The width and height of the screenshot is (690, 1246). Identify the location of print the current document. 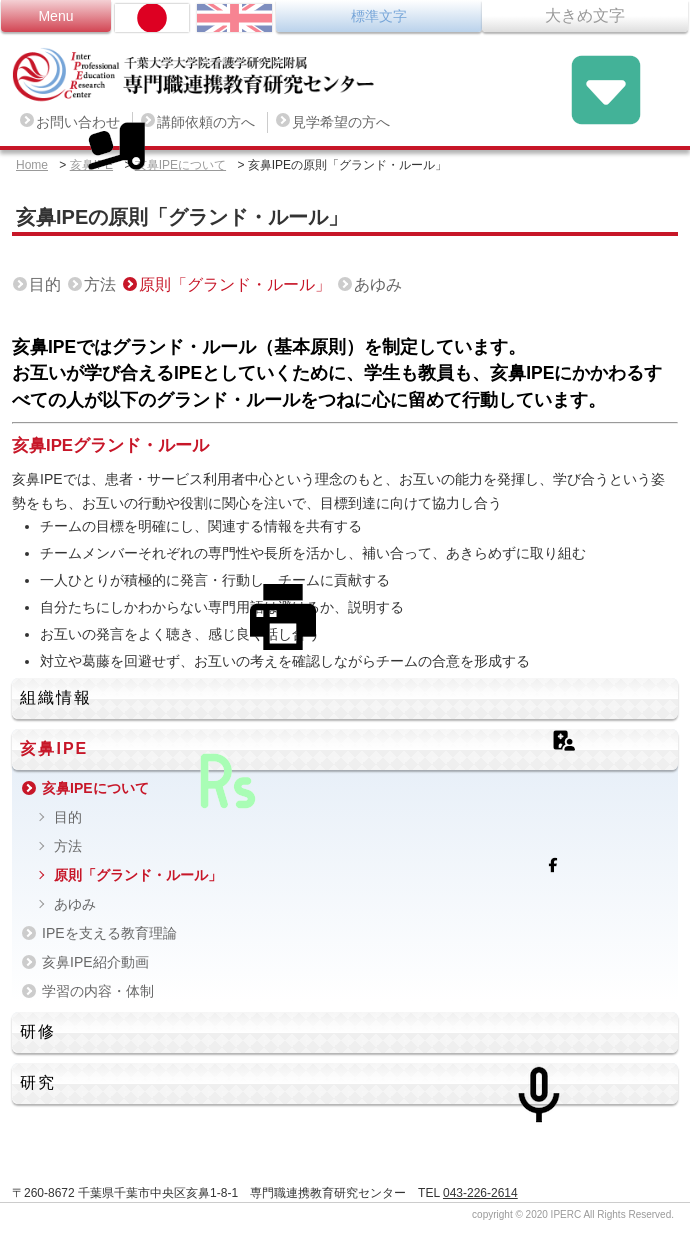
(283, 617).